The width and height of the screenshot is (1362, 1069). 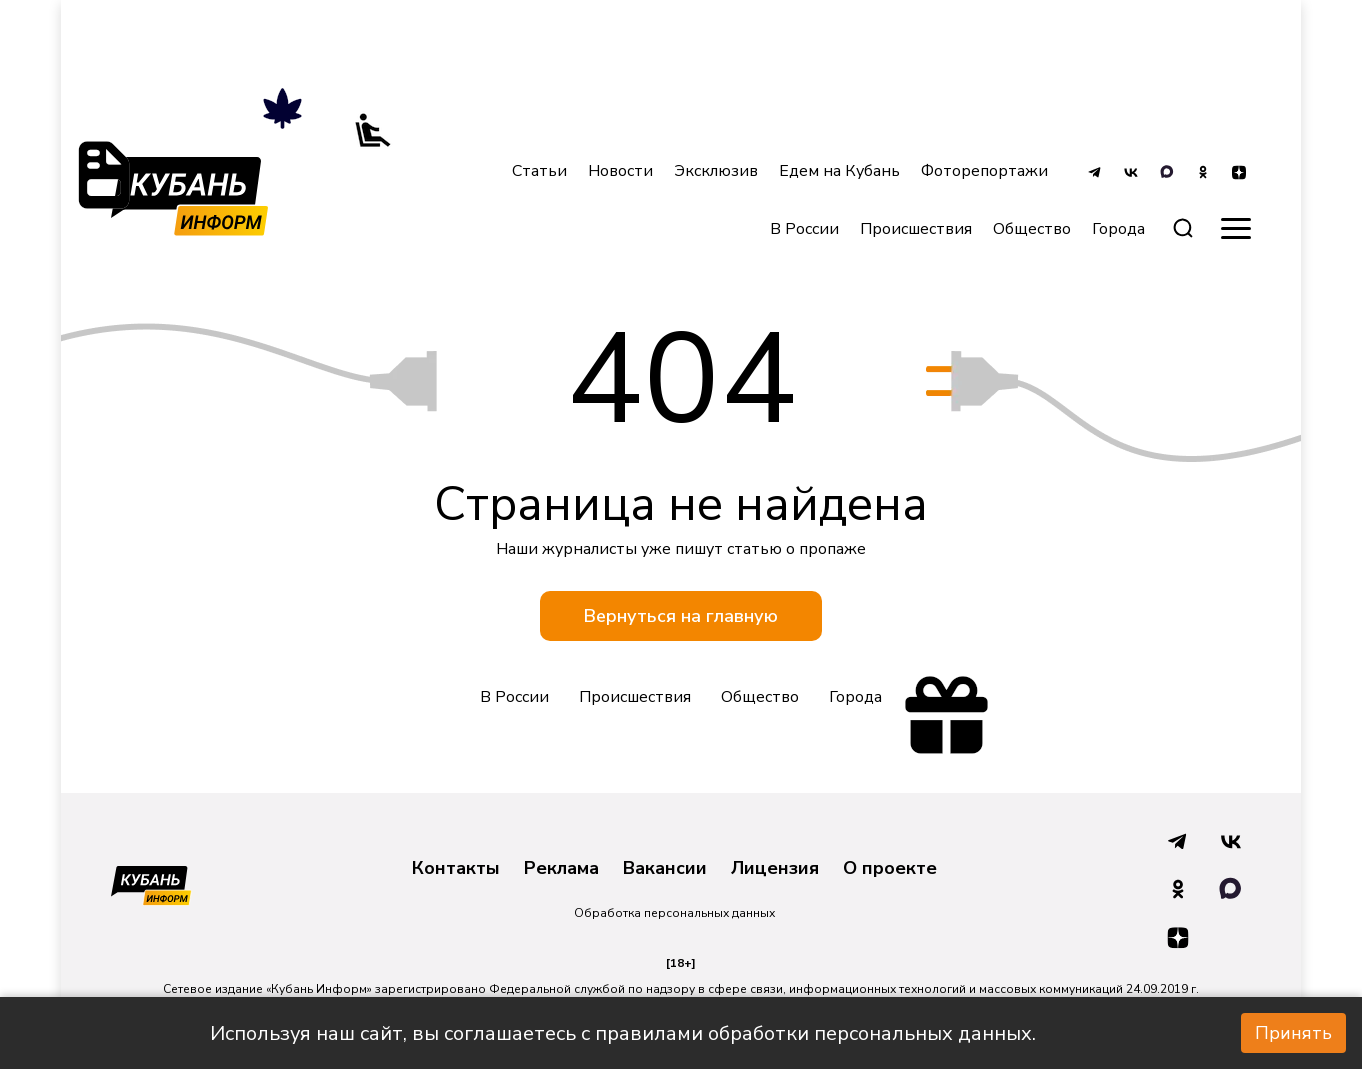 What do you see at coordinates (373, 131) in the screenshot?
I see `select extra legroom or recline seating` at bounding box center [373, 131].